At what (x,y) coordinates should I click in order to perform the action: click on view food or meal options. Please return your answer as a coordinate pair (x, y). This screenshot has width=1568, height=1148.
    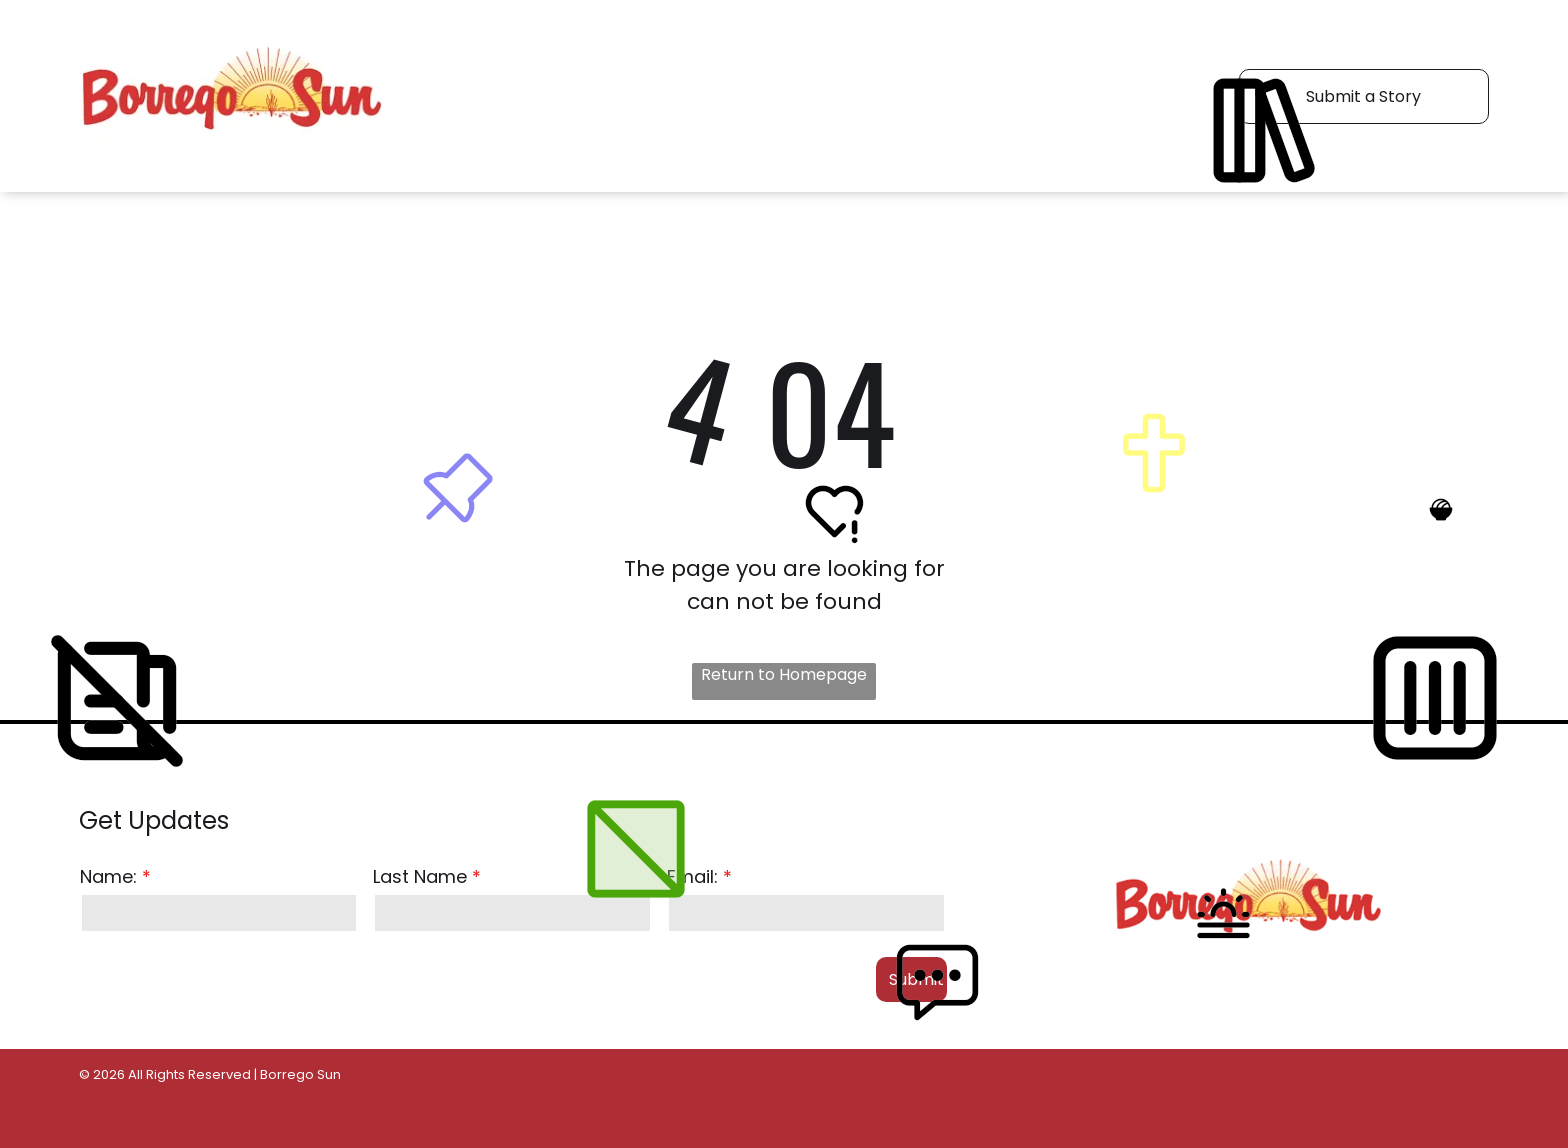
    Looking at the image, I should click on (1441, 510).